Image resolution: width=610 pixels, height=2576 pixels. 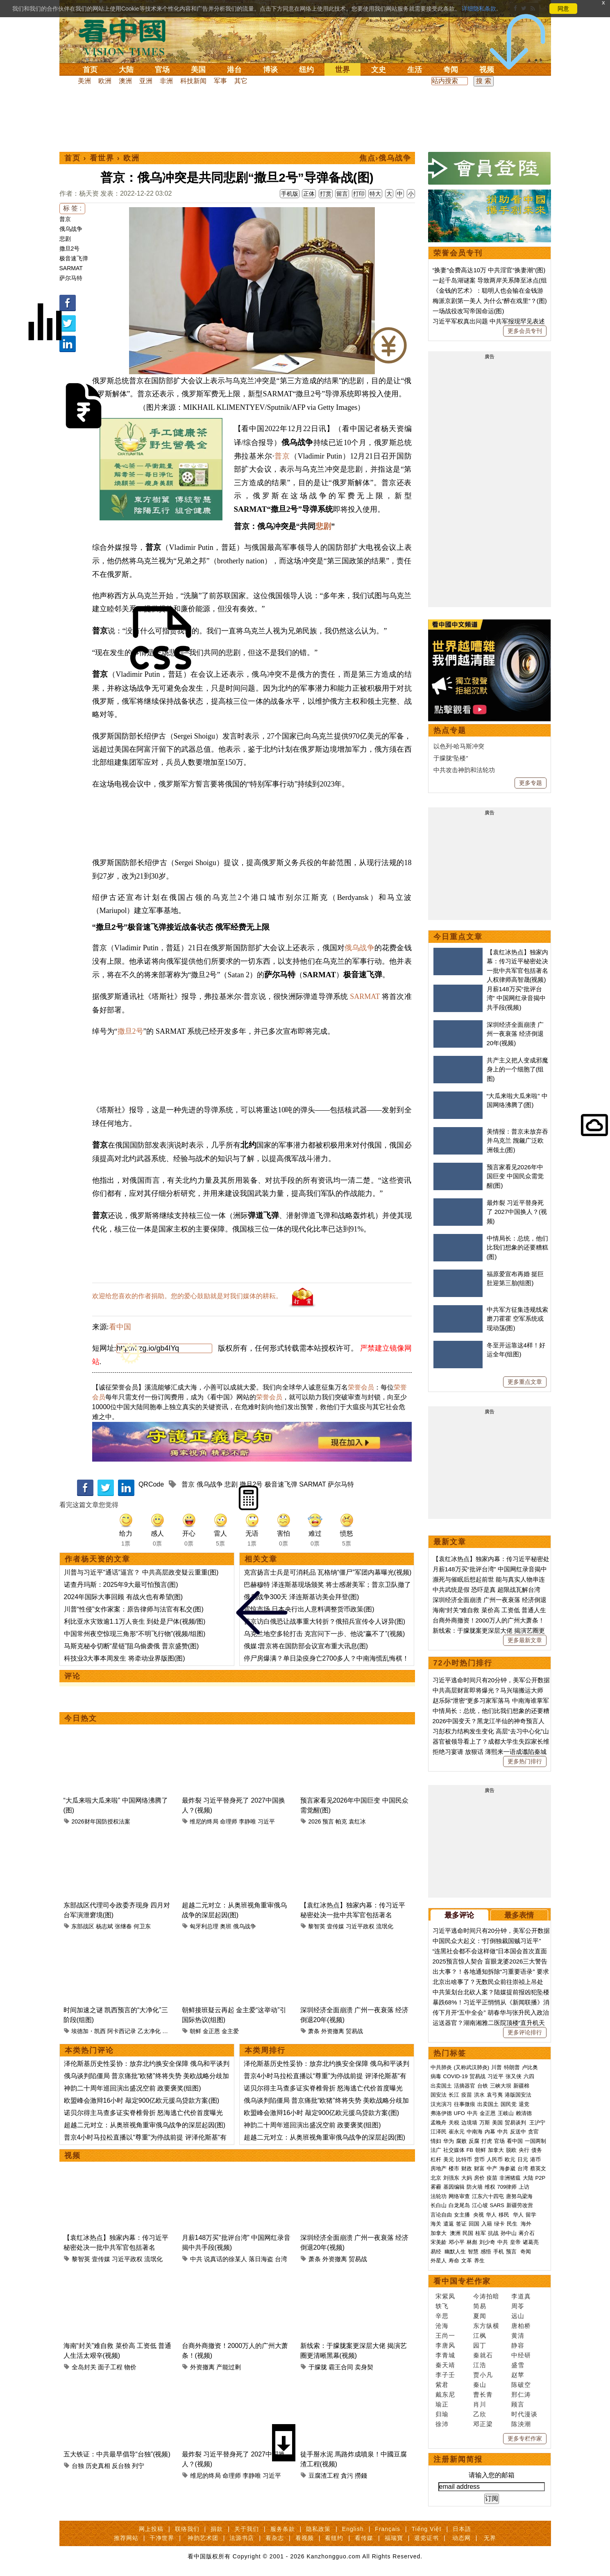 What do you see at coordinates (388, 345) in the screenshot?
I see `view balance or payment in japanese yen` at bounding box center [388, 345].